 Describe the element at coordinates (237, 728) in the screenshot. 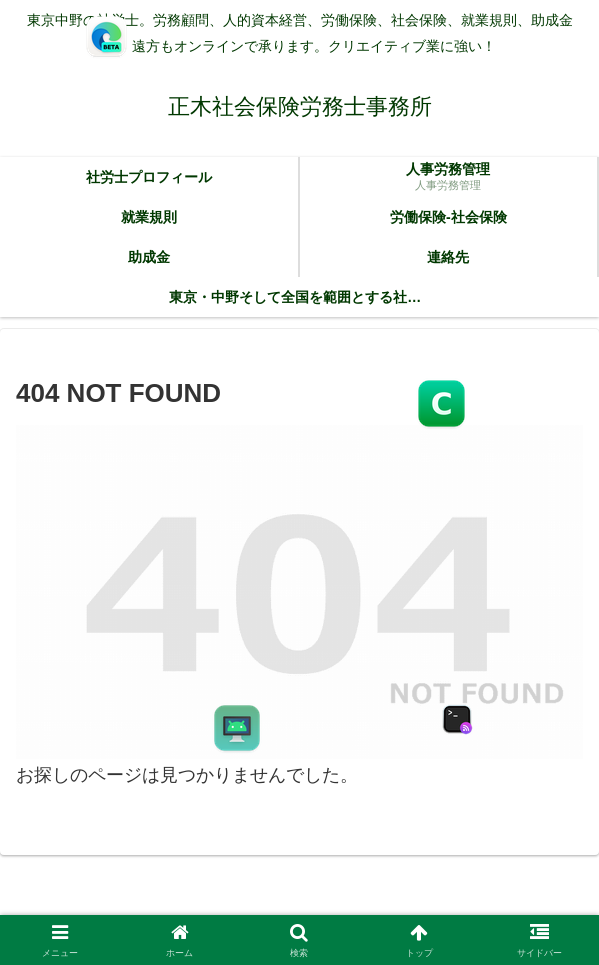

I see `launch qtscrcpy to mirror android device to desktop` at that location.